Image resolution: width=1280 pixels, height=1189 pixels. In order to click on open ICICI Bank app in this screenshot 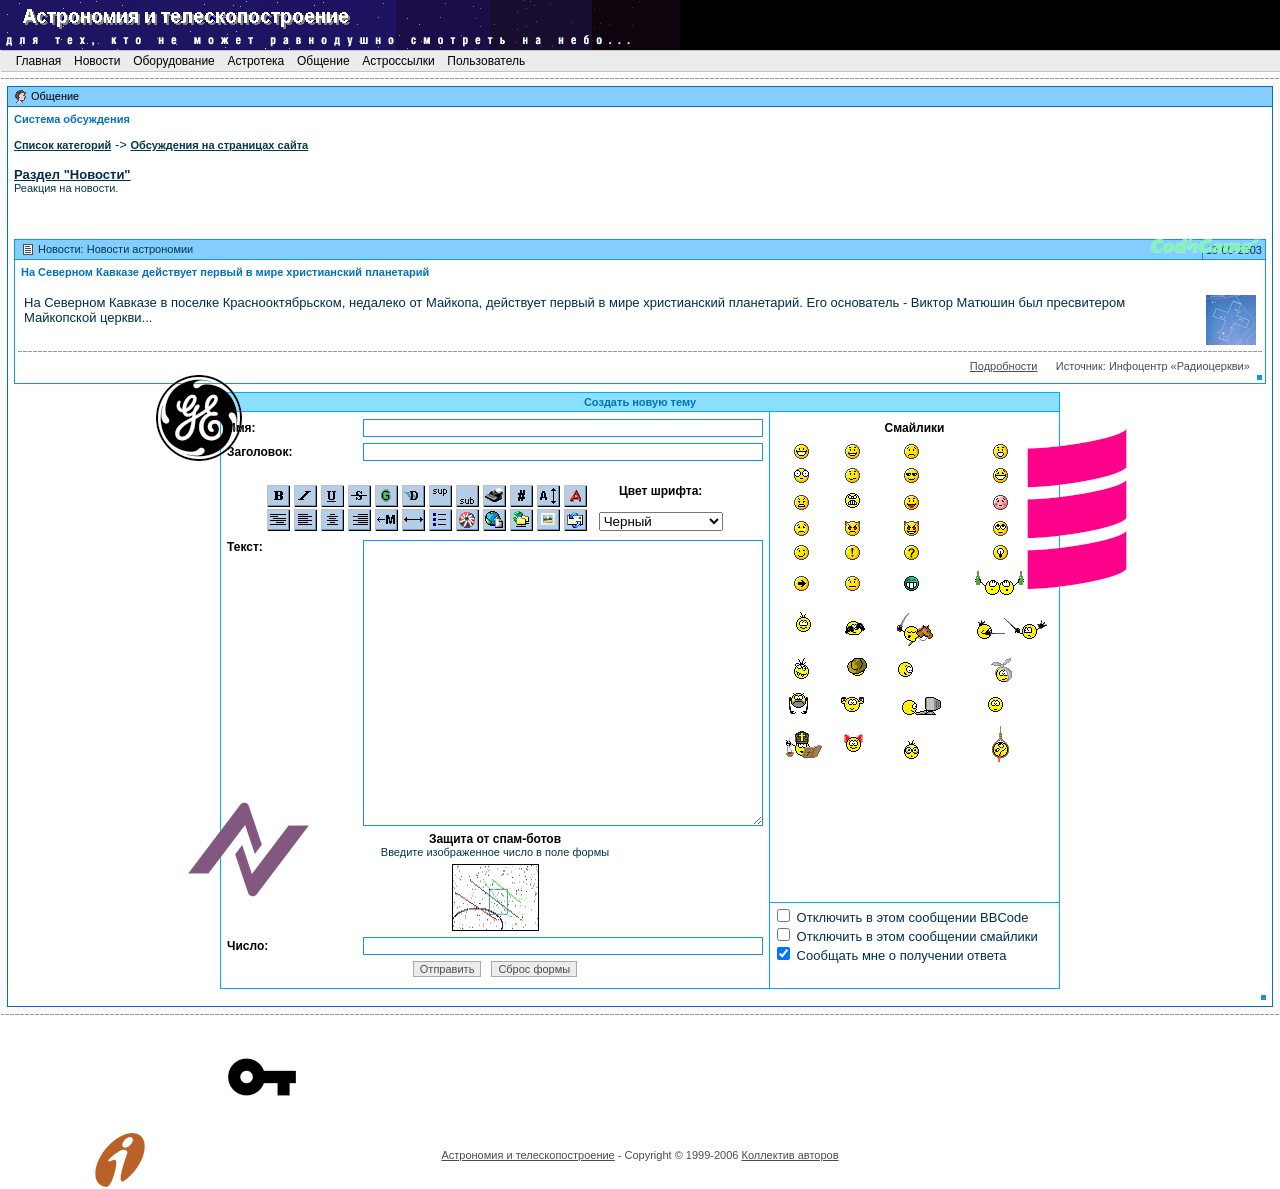, I will do `click(120, 1160)`.